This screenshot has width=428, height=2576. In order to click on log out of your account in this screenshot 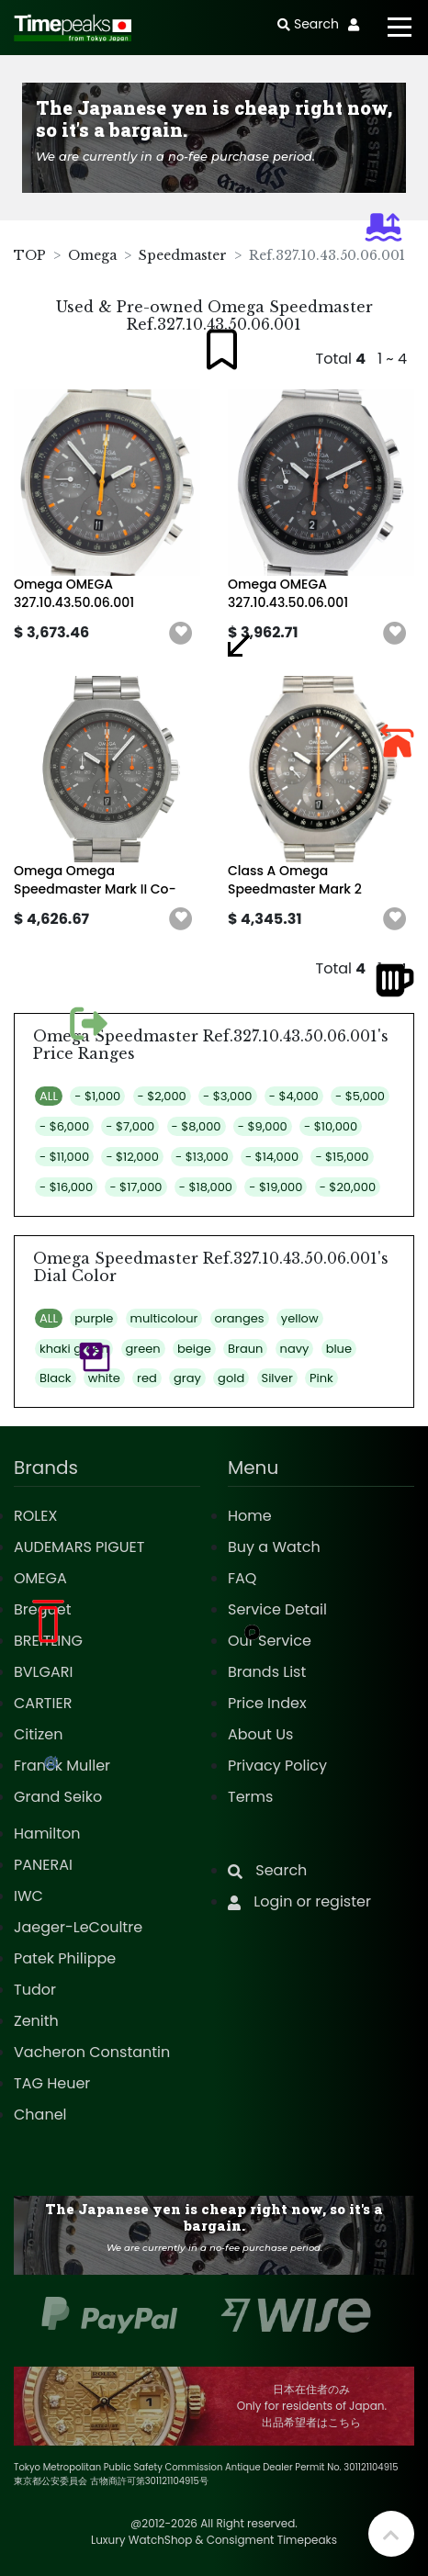, I will do `click(88, 1023)`.